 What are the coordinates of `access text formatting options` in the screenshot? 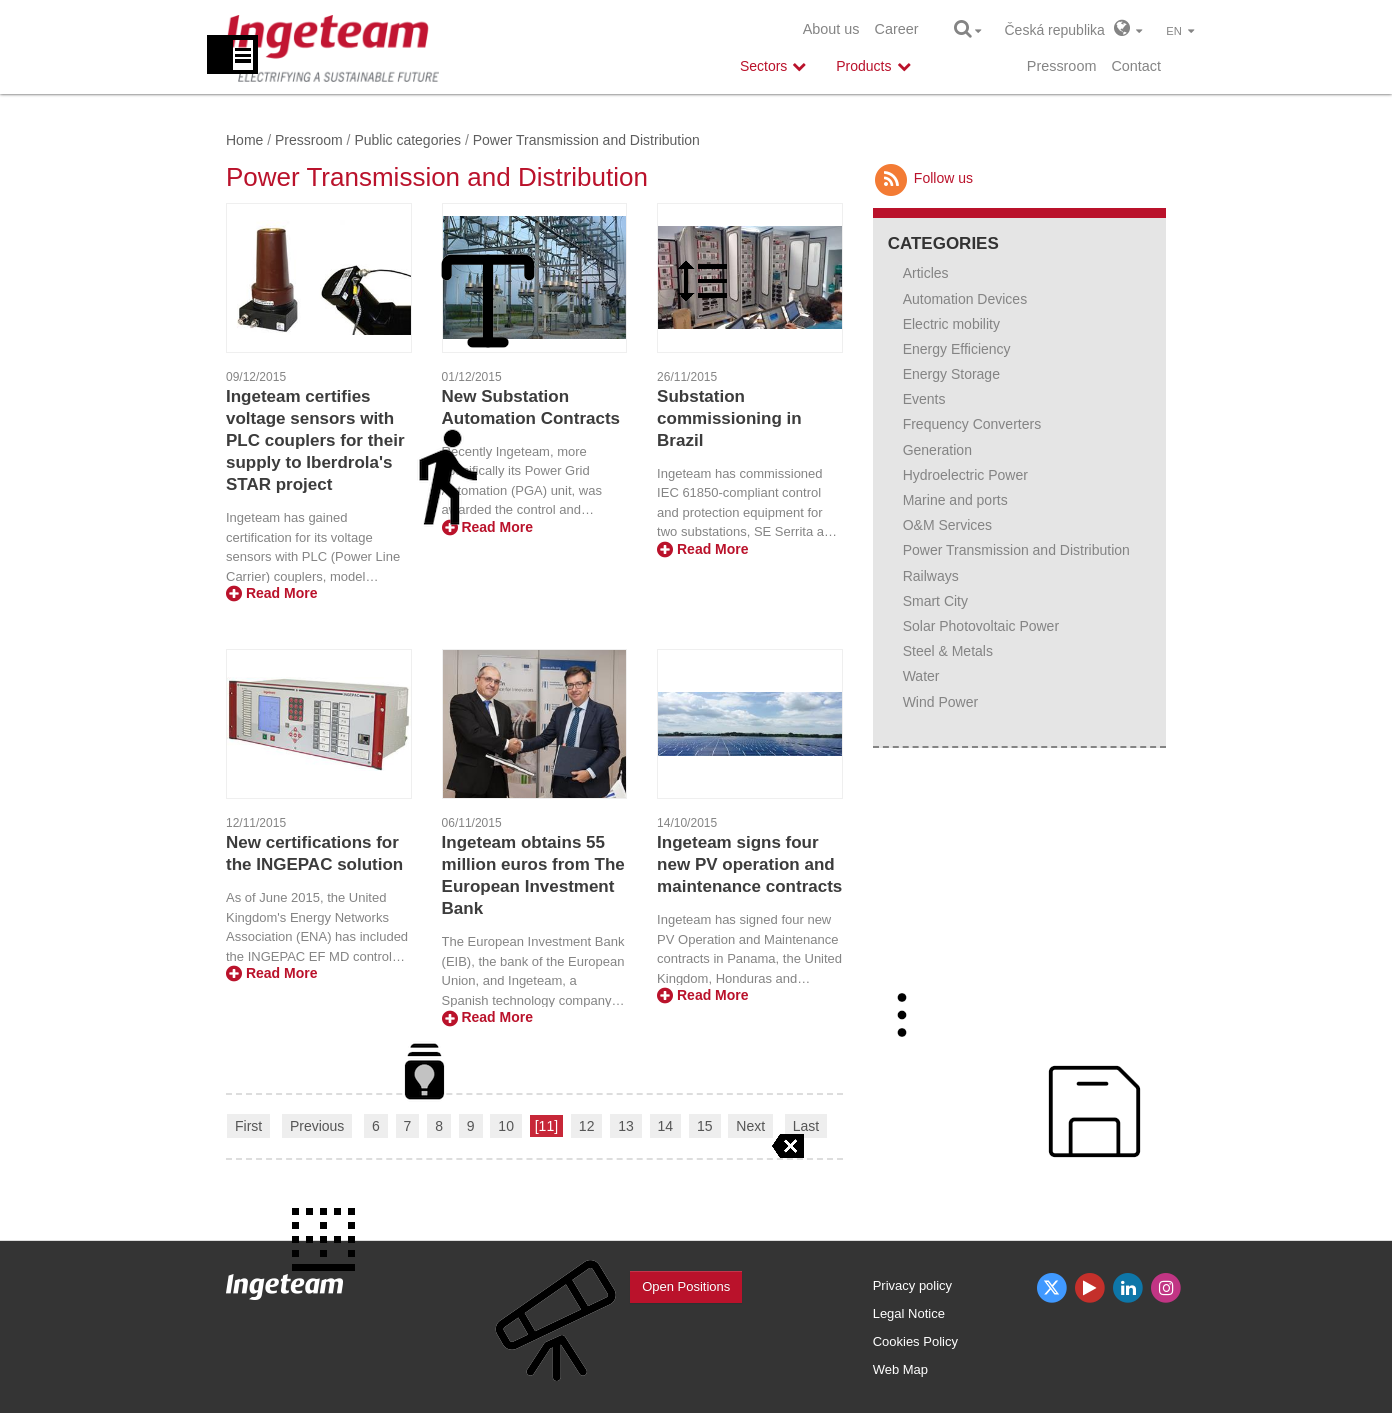 It's located at (488, 301).